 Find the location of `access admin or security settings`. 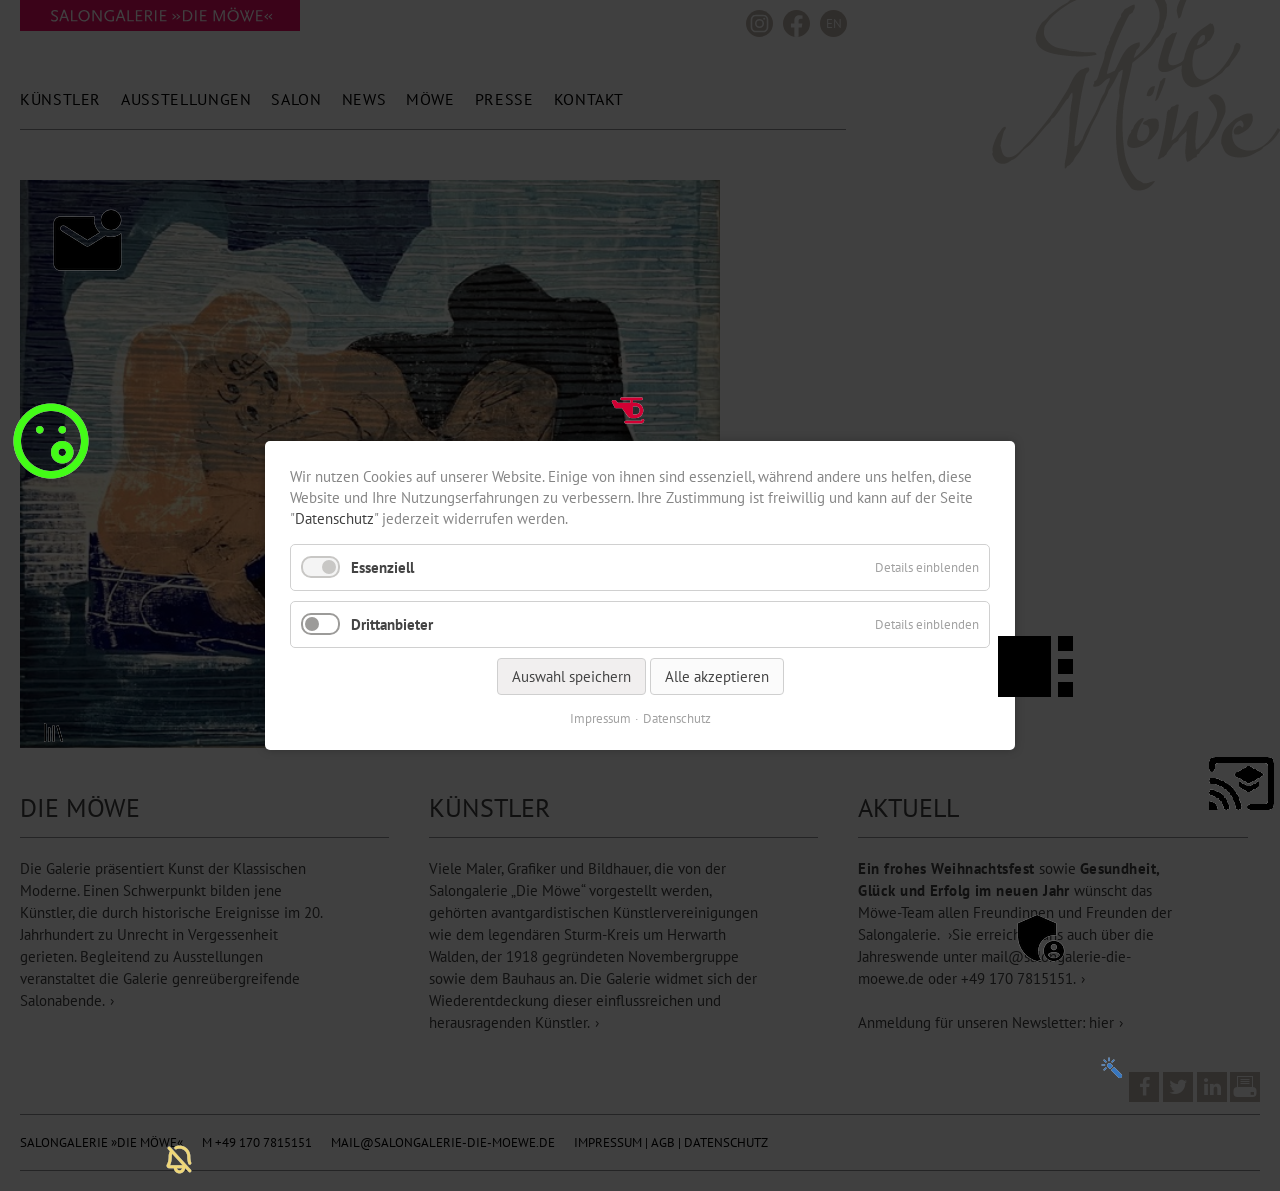

access admin or security settings is located at coordinates (1041, 938).